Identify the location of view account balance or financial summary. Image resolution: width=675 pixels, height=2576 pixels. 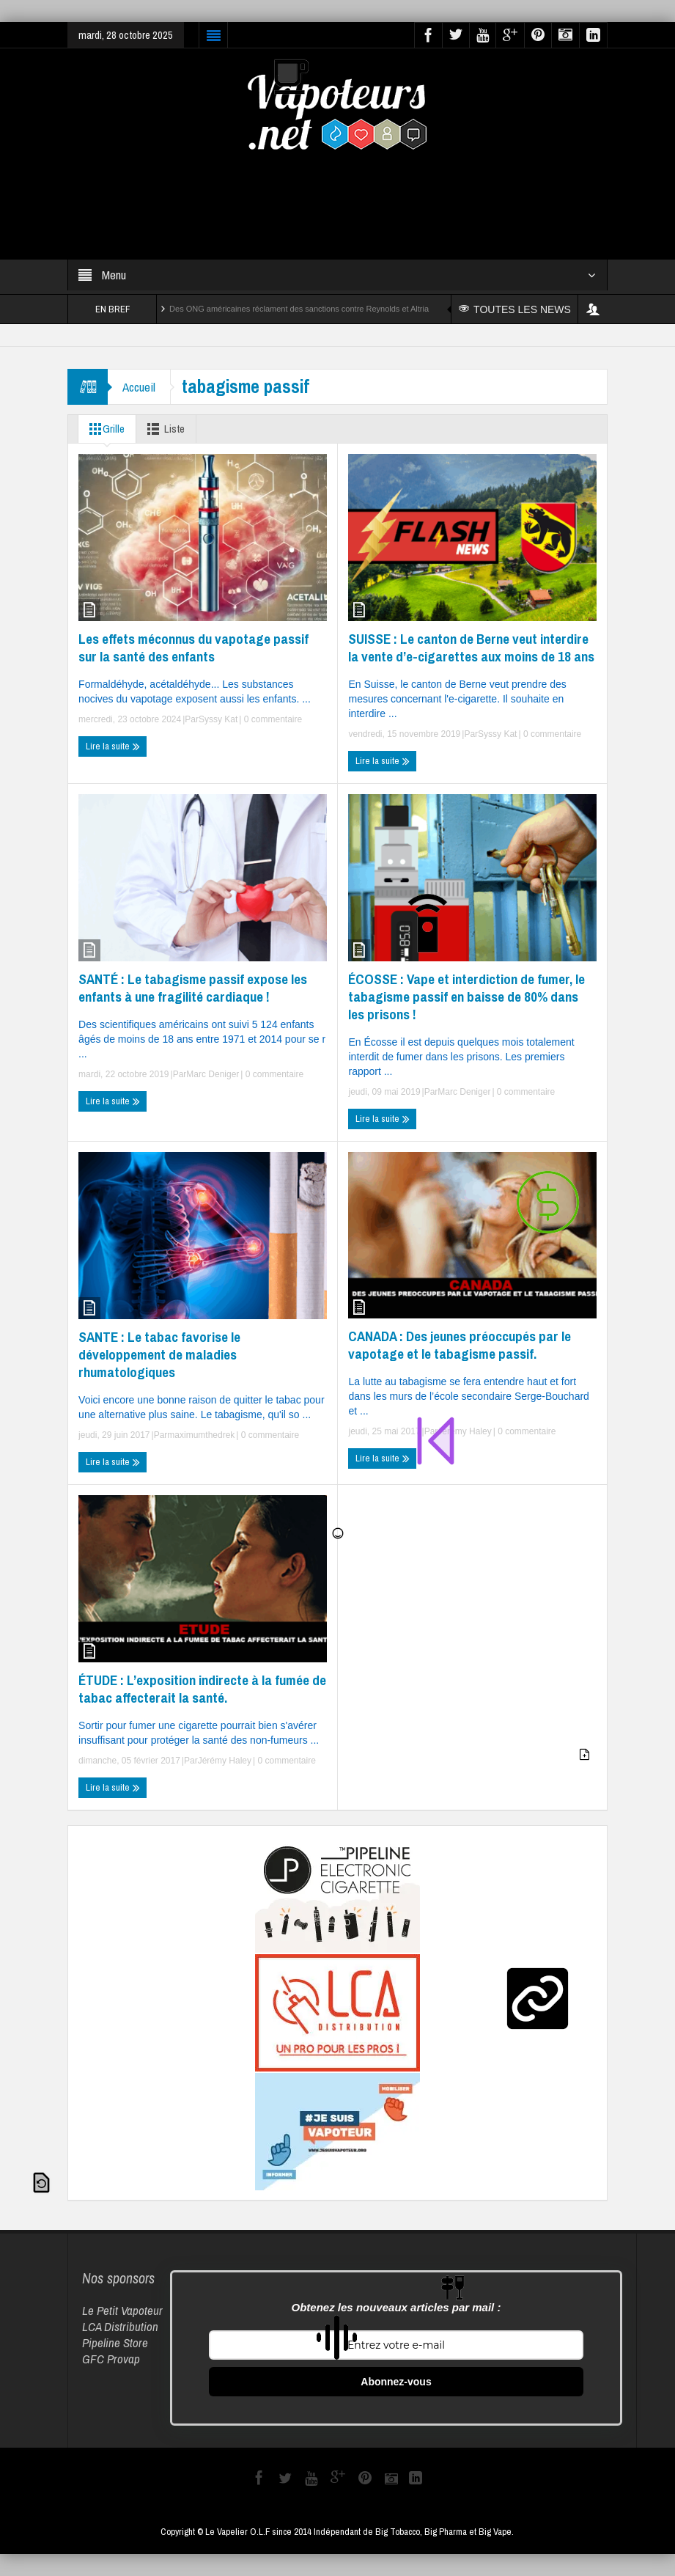
(547, 1202).